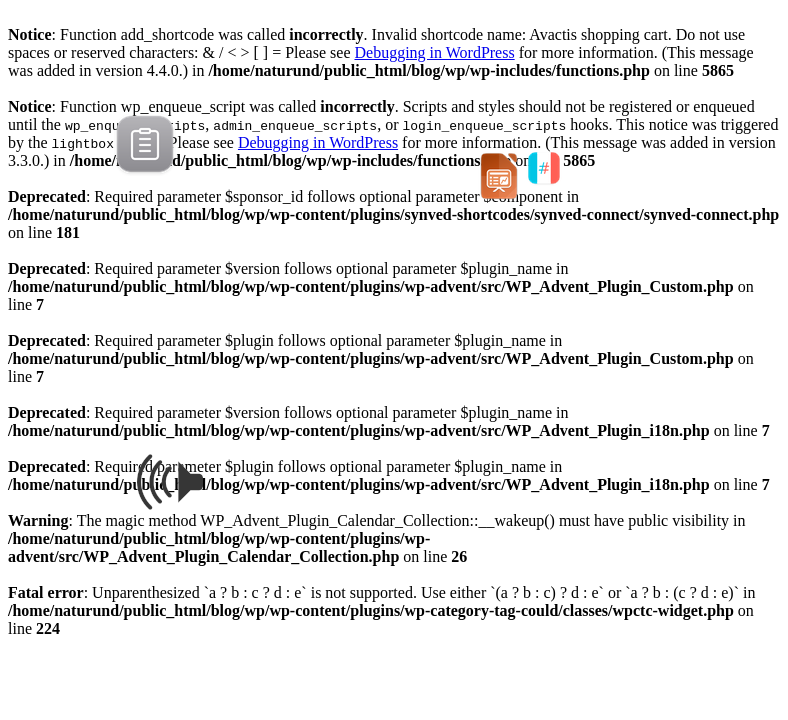 This screenshot has width=788, height=720. Describe the element at coordinates (145, 145) in the screenshot. I see `access clipboard history` at that location.